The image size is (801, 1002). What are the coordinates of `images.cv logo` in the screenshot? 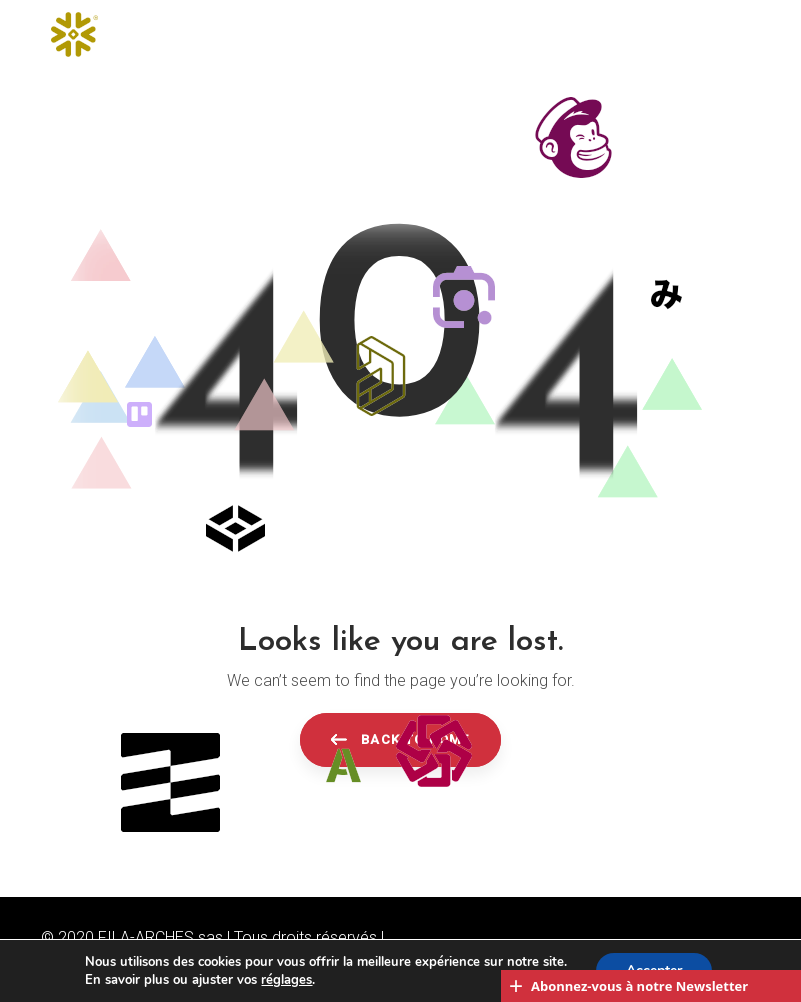 It's located at (434, 751).